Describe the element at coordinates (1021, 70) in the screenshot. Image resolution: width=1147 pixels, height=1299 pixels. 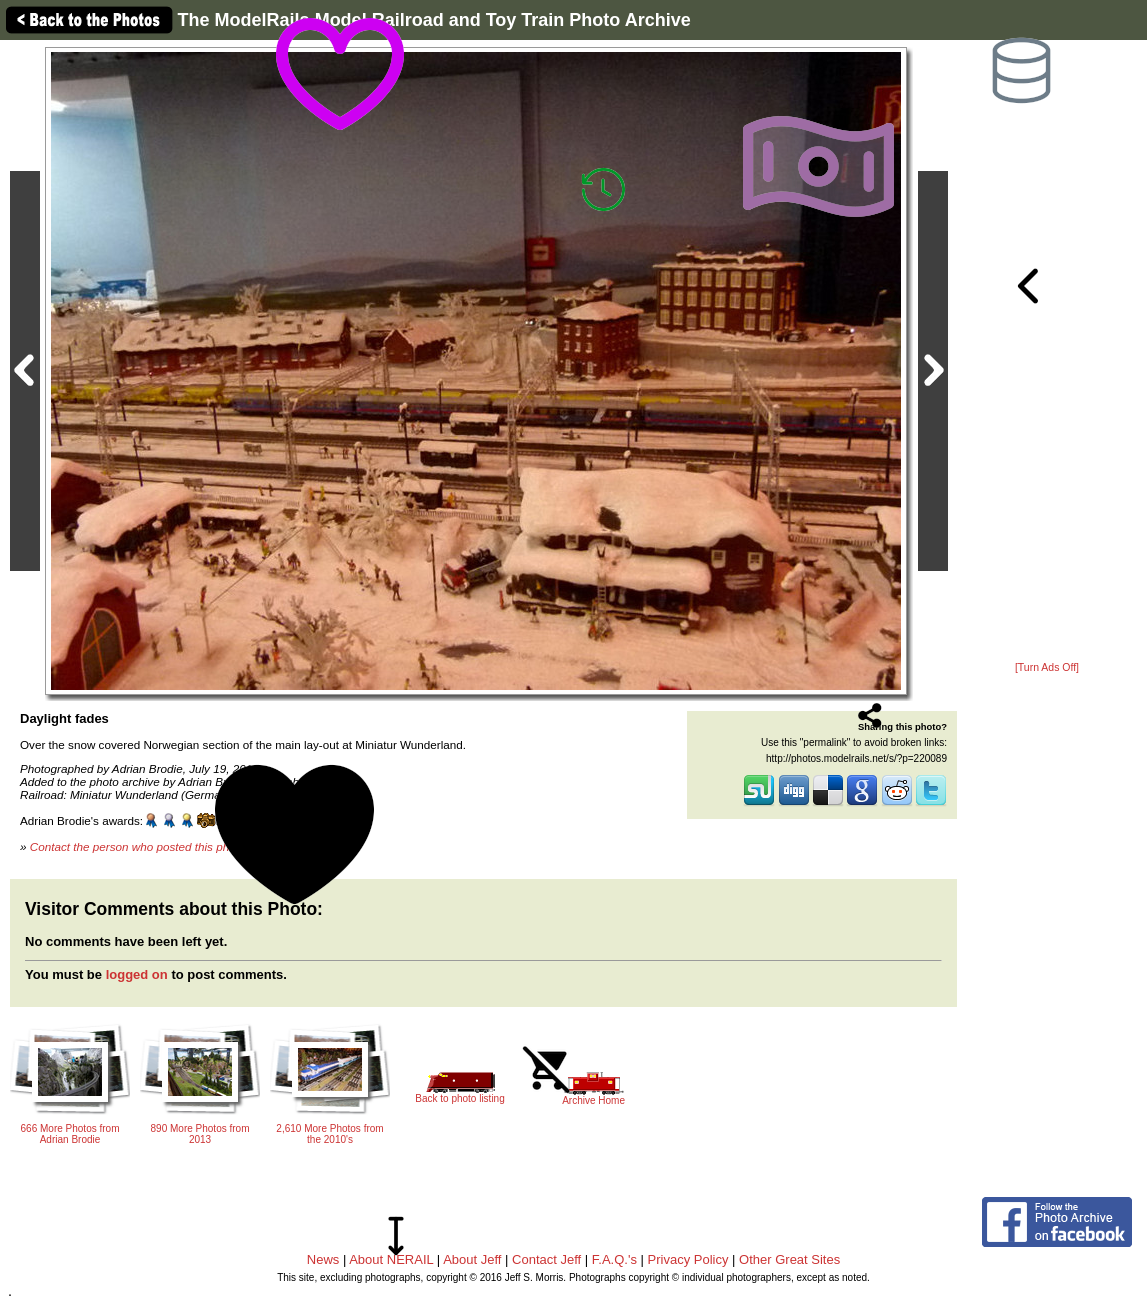
I see `access database storage` at that location.